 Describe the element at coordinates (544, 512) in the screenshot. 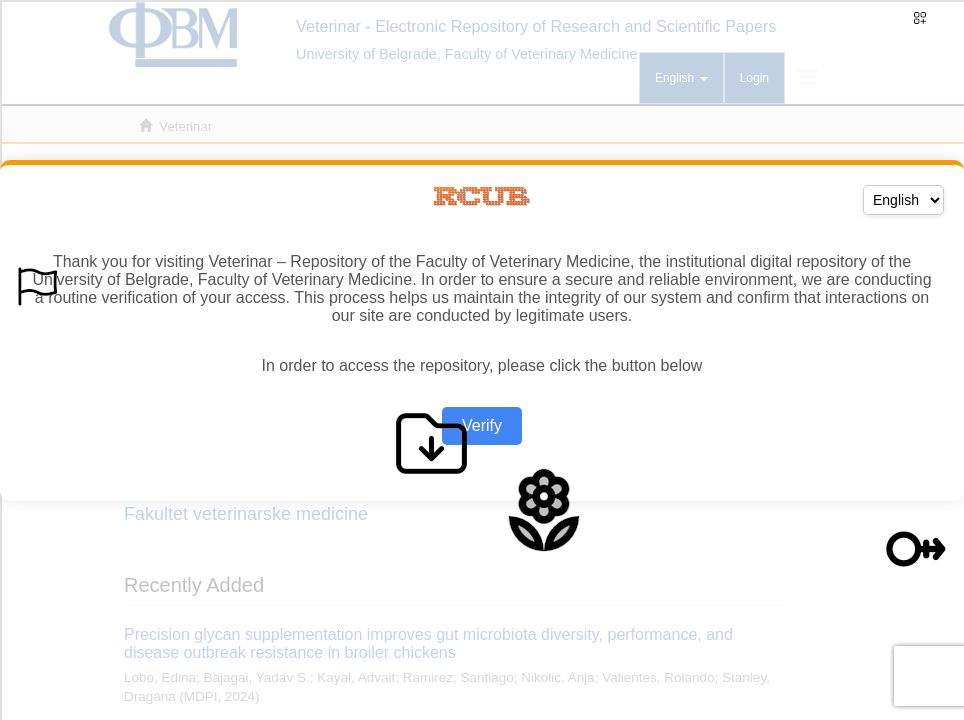

I see `find nearby florists or flower shops` at that location.